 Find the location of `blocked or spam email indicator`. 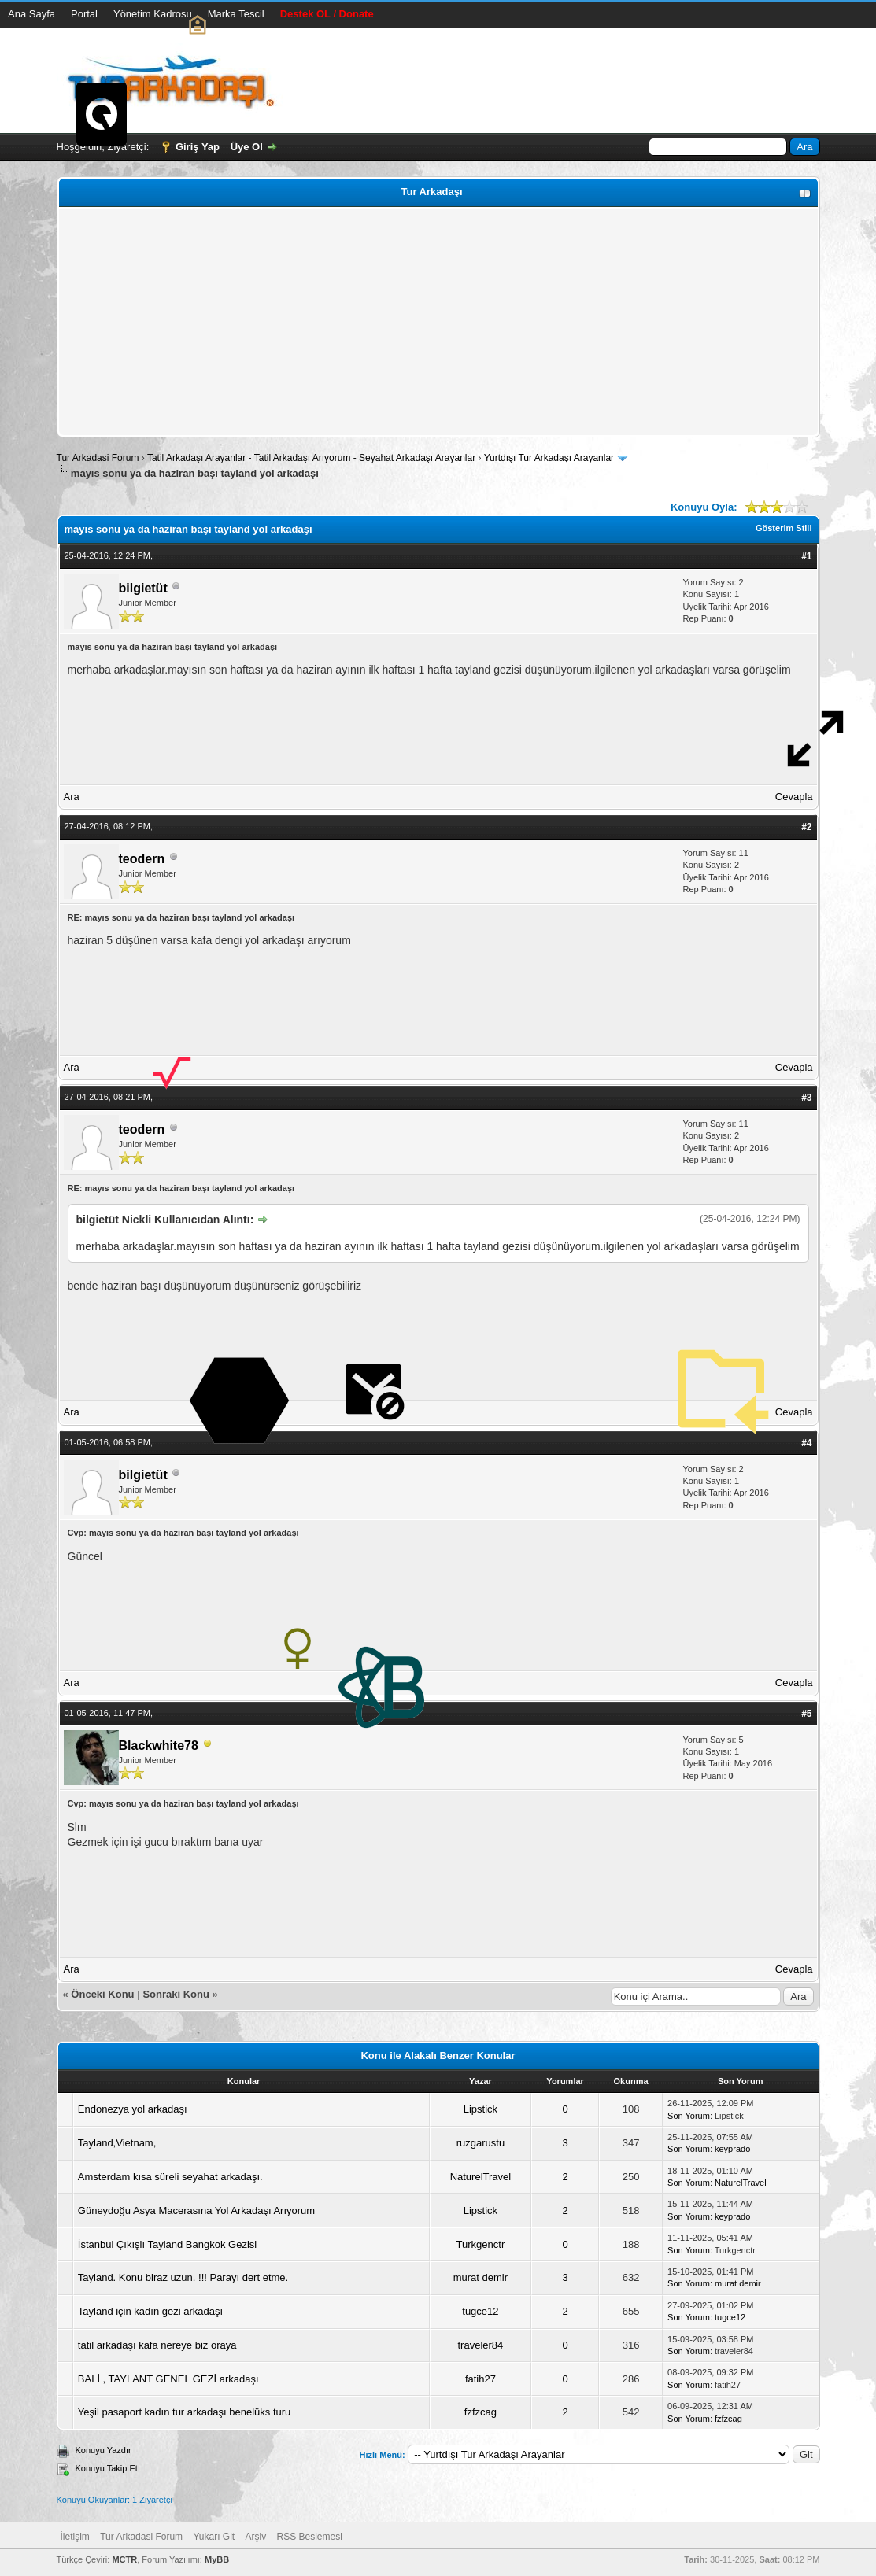

blocked or spam email indicator is located at coordinates (373, 1389).